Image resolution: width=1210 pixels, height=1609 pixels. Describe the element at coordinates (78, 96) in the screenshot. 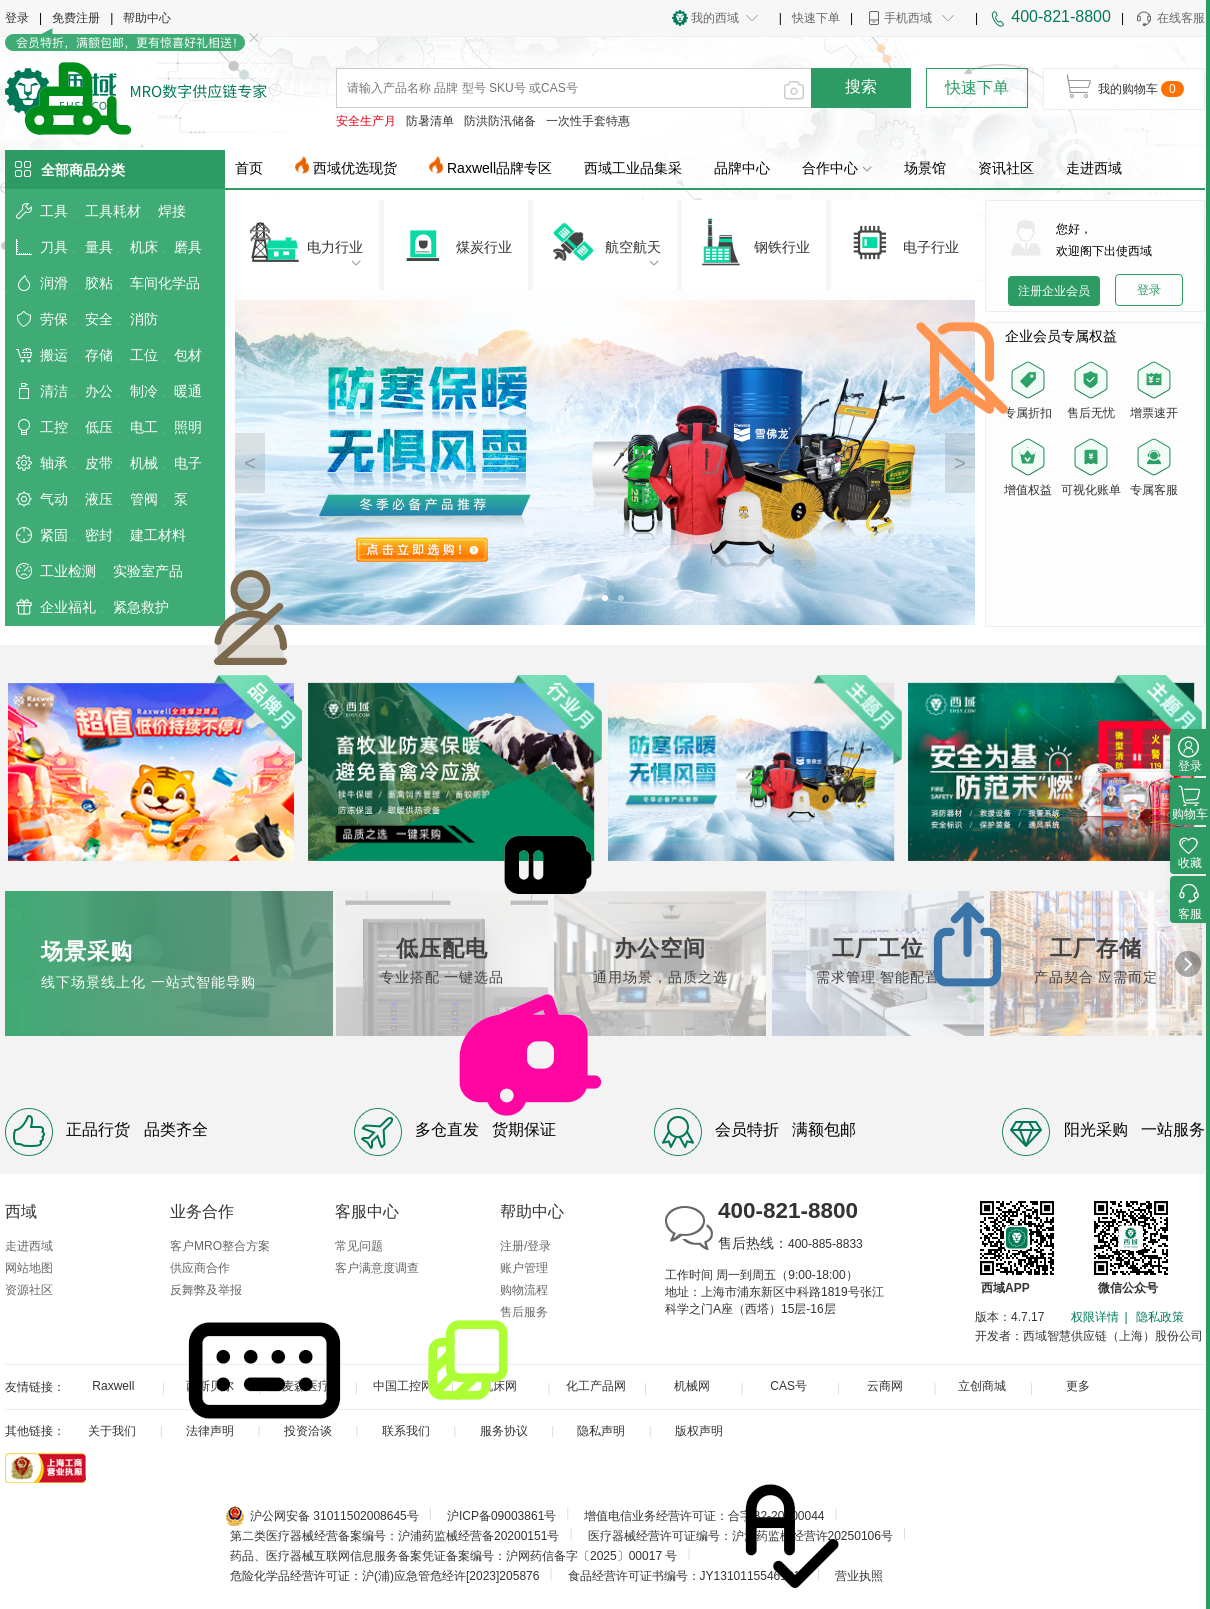

I see `construction or earthwork services` at that location.